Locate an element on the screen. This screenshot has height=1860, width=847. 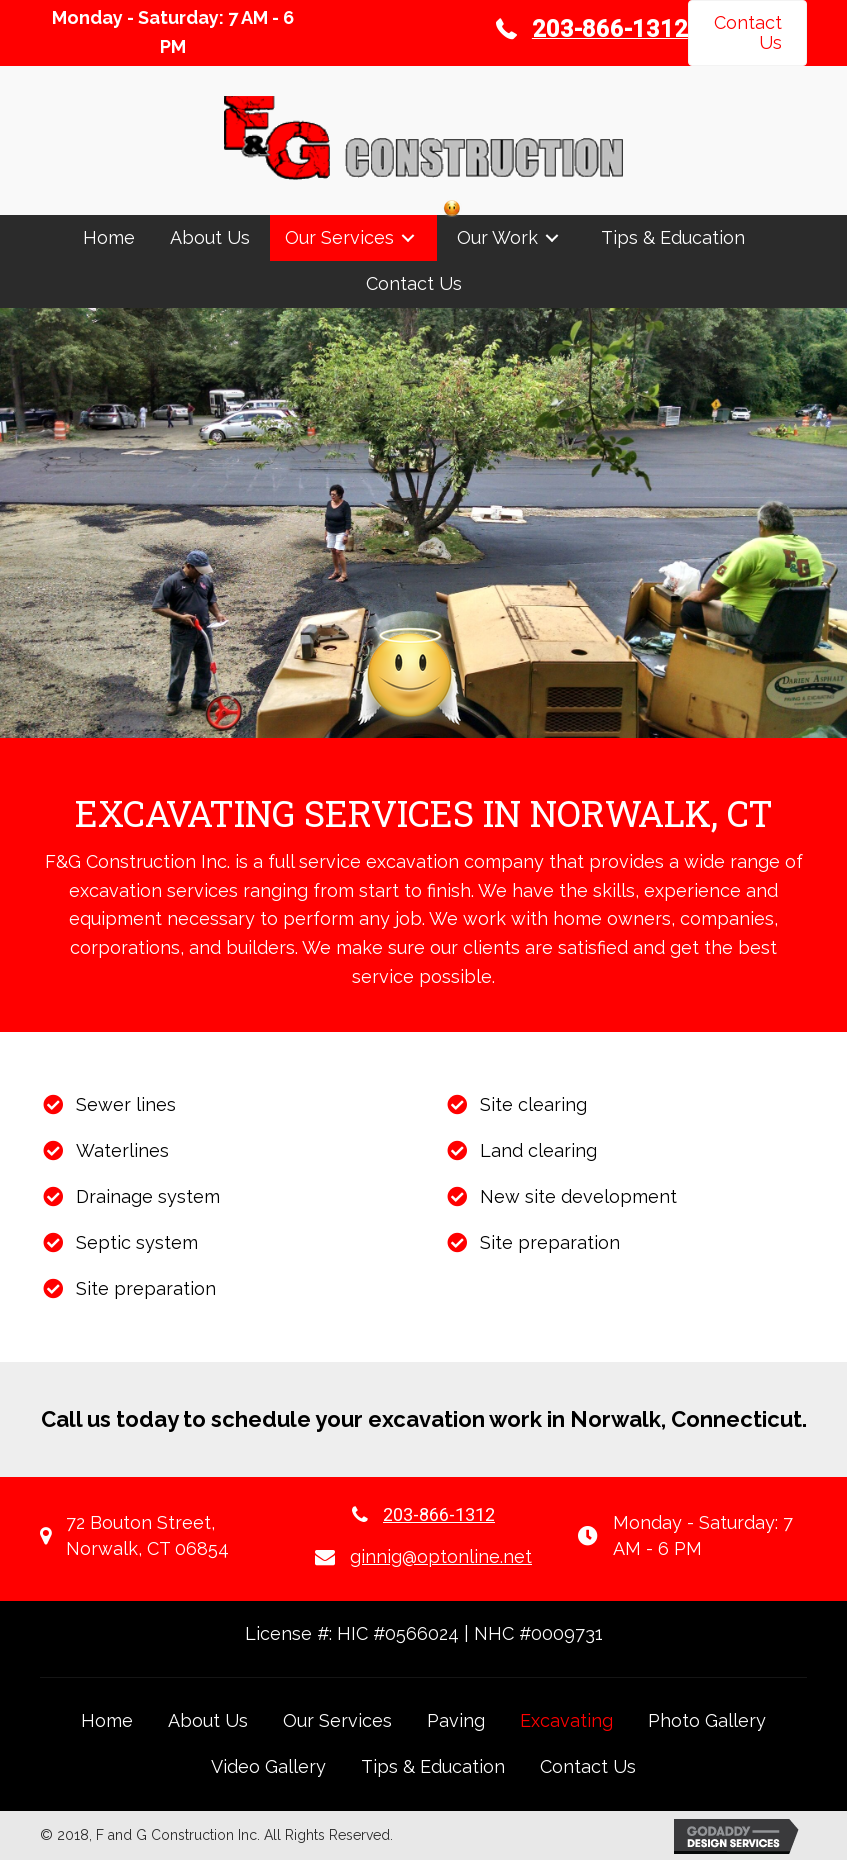
insert angel face emoji in chat is located at coordinates (410, 679).